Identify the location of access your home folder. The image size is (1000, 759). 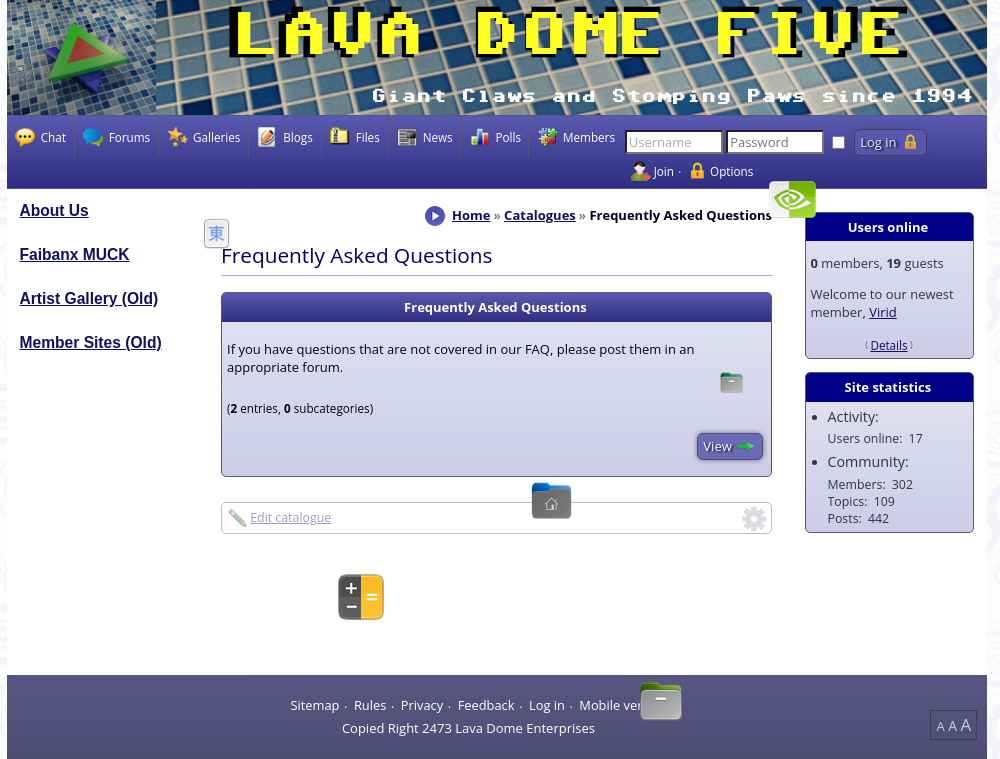
(551, 500).